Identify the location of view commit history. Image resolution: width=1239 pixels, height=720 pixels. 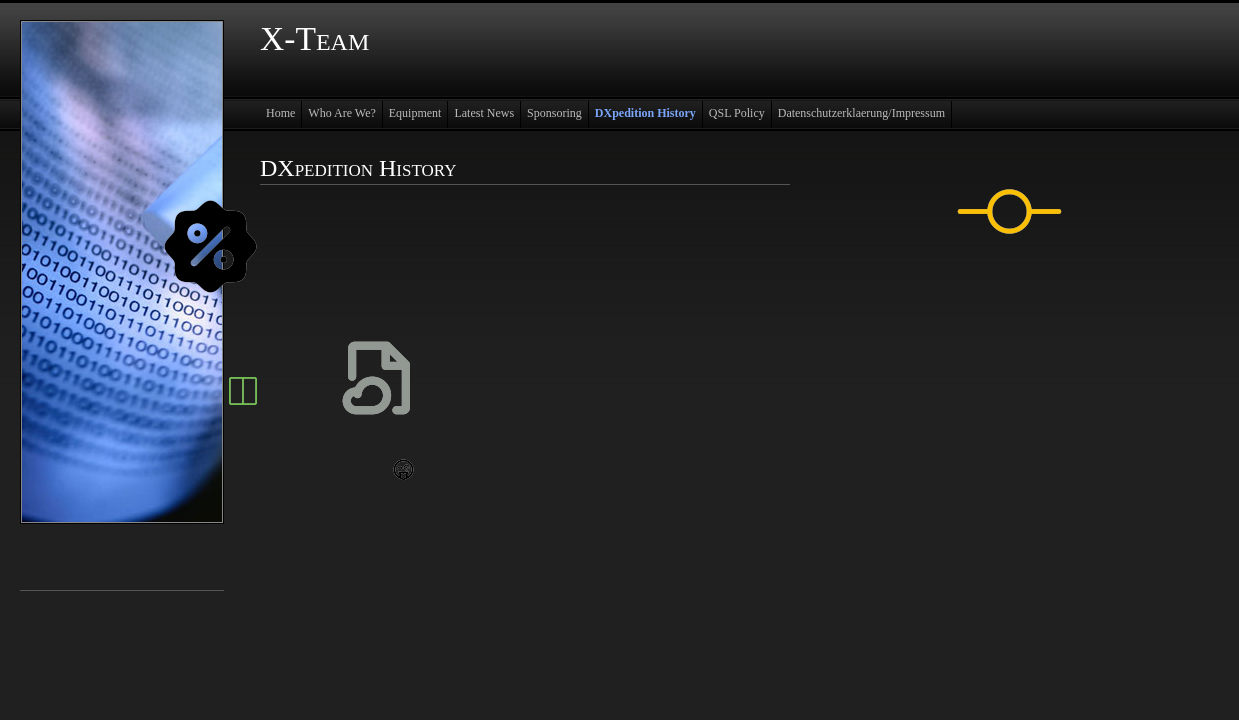
(1009, 211).